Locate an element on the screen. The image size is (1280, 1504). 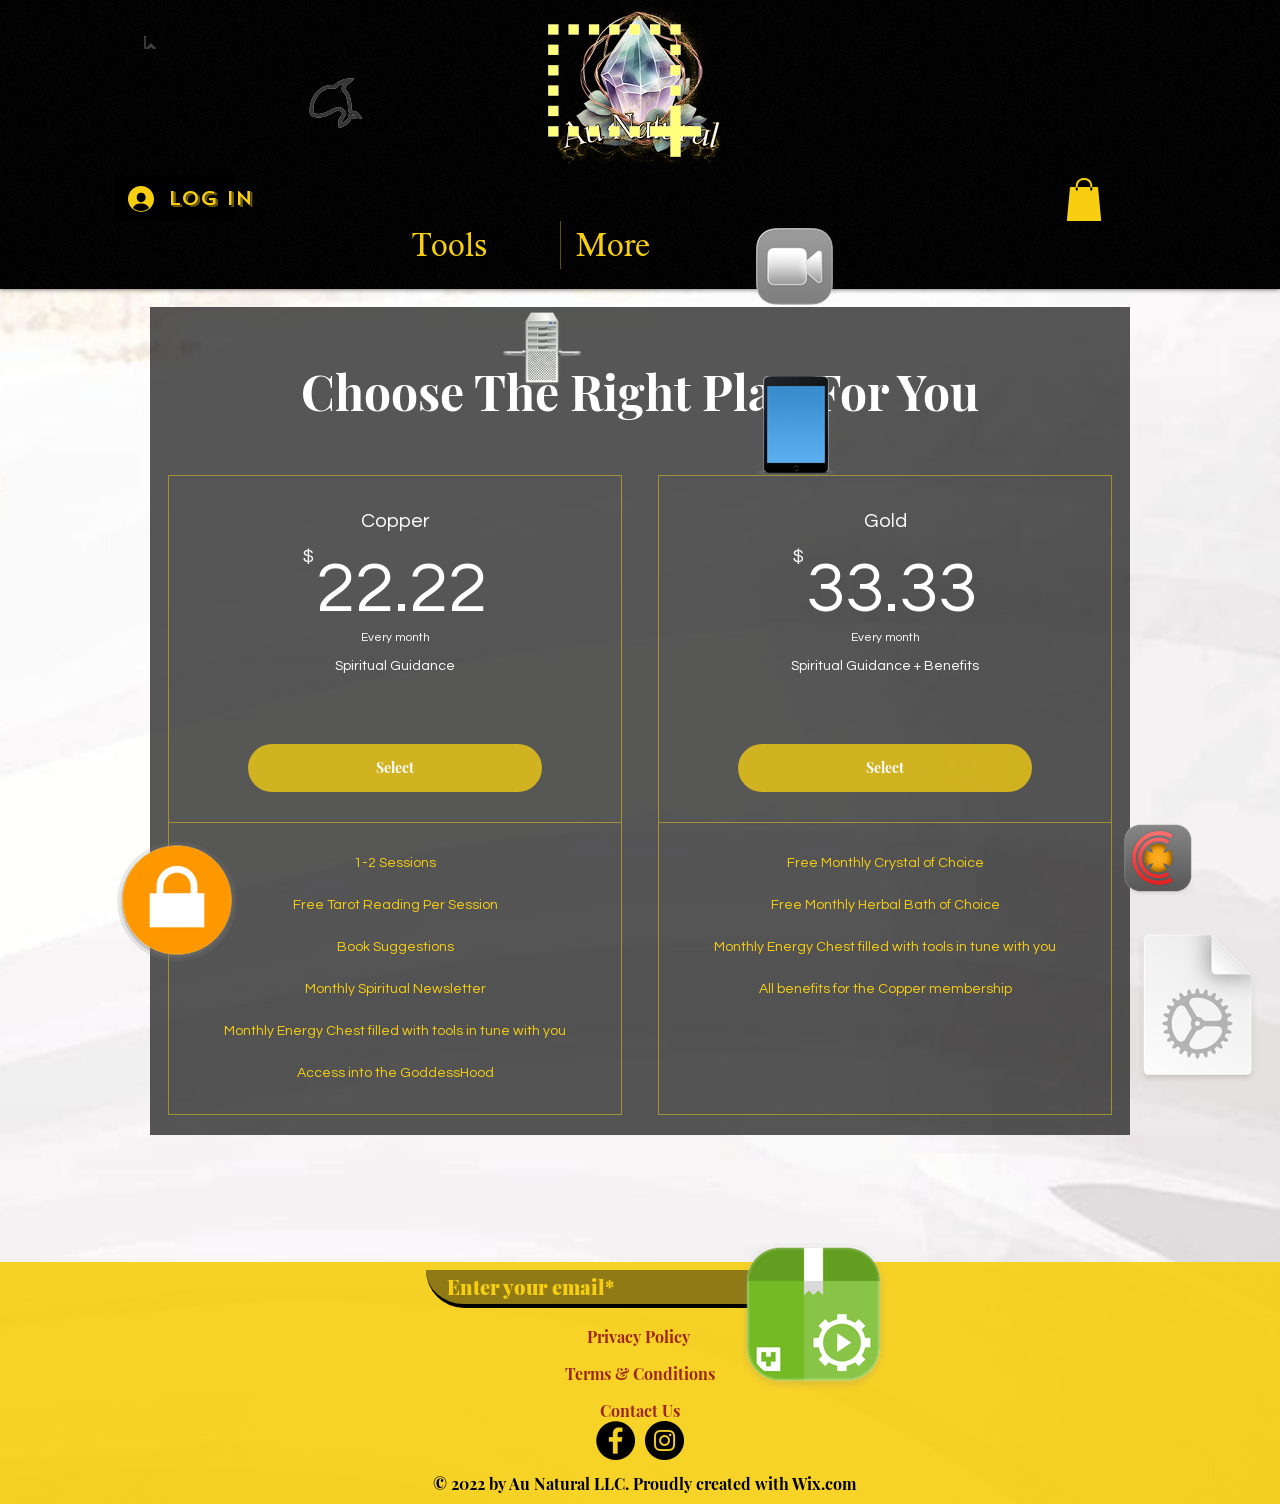
launch OpenRA Command & Conquer game is located at coordinates (1158, 858).